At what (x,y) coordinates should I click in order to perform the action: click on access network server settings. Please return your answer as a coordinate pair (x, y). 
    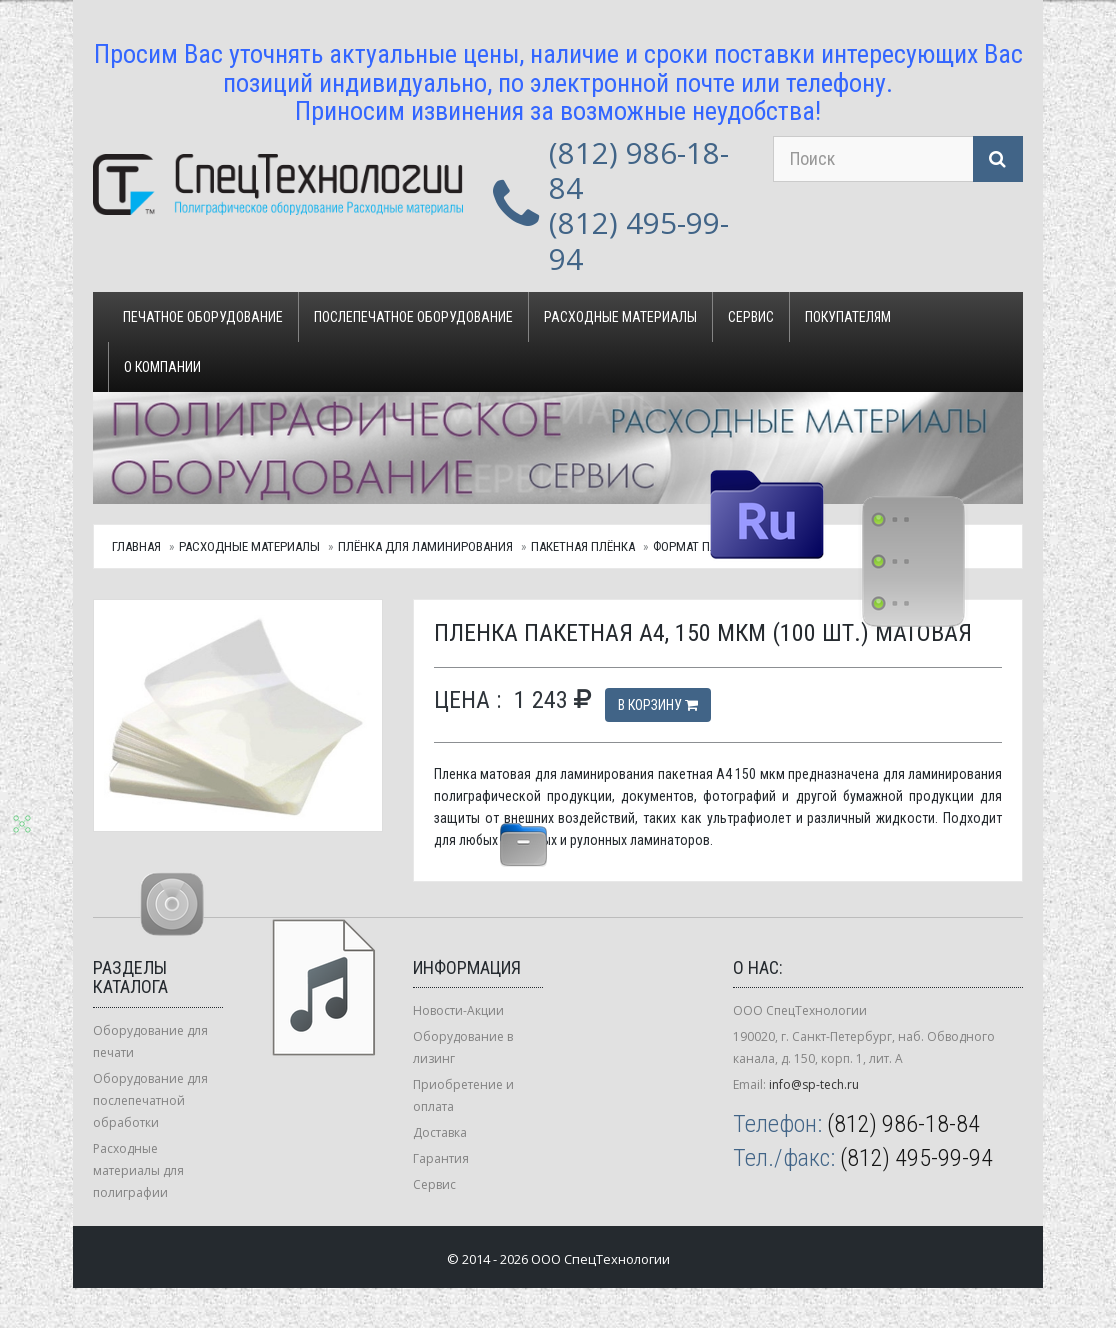
    Looking at the image, I should click on (913, 561).